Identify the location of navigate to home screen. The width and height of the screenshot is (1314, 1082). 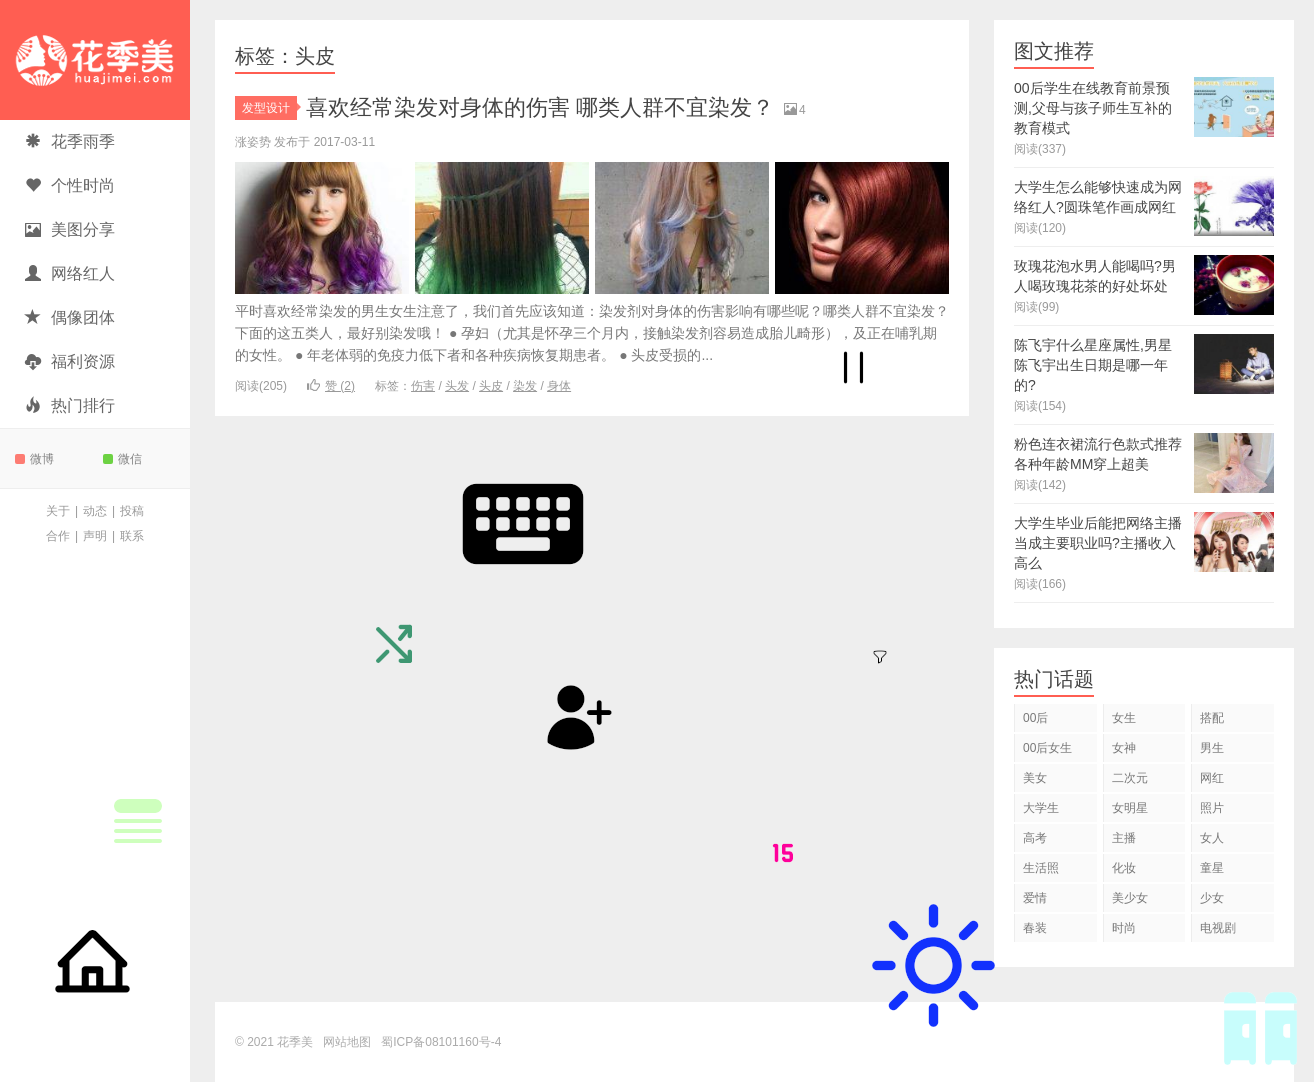
(92, 962).